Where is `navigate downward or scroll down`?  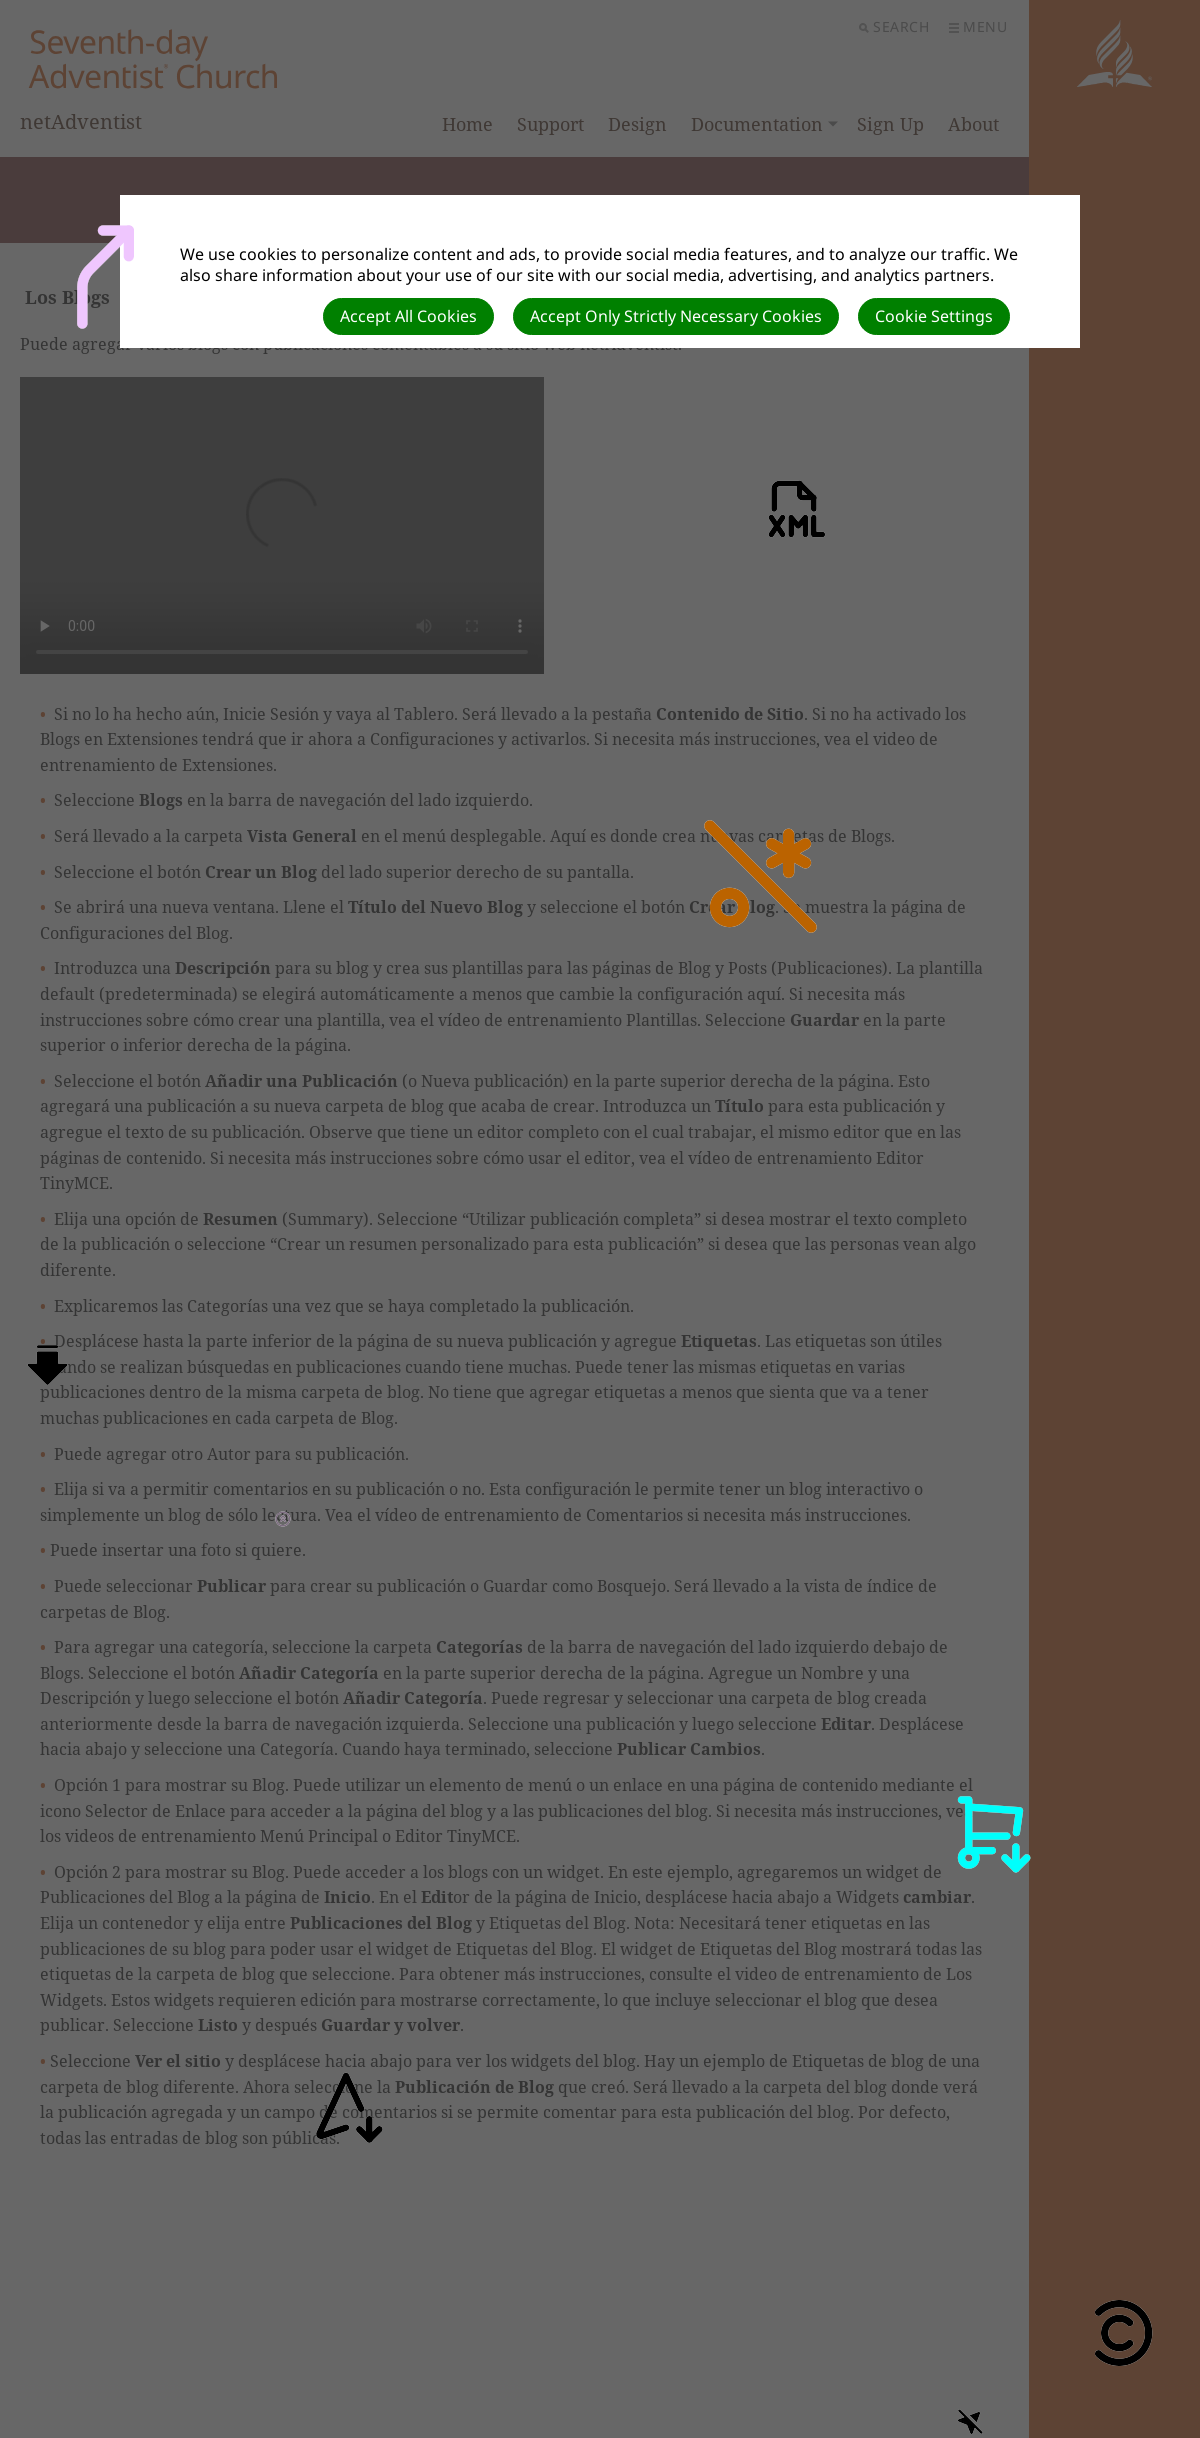
navigate downward or scroll down is located at coordinates (346, 2106).